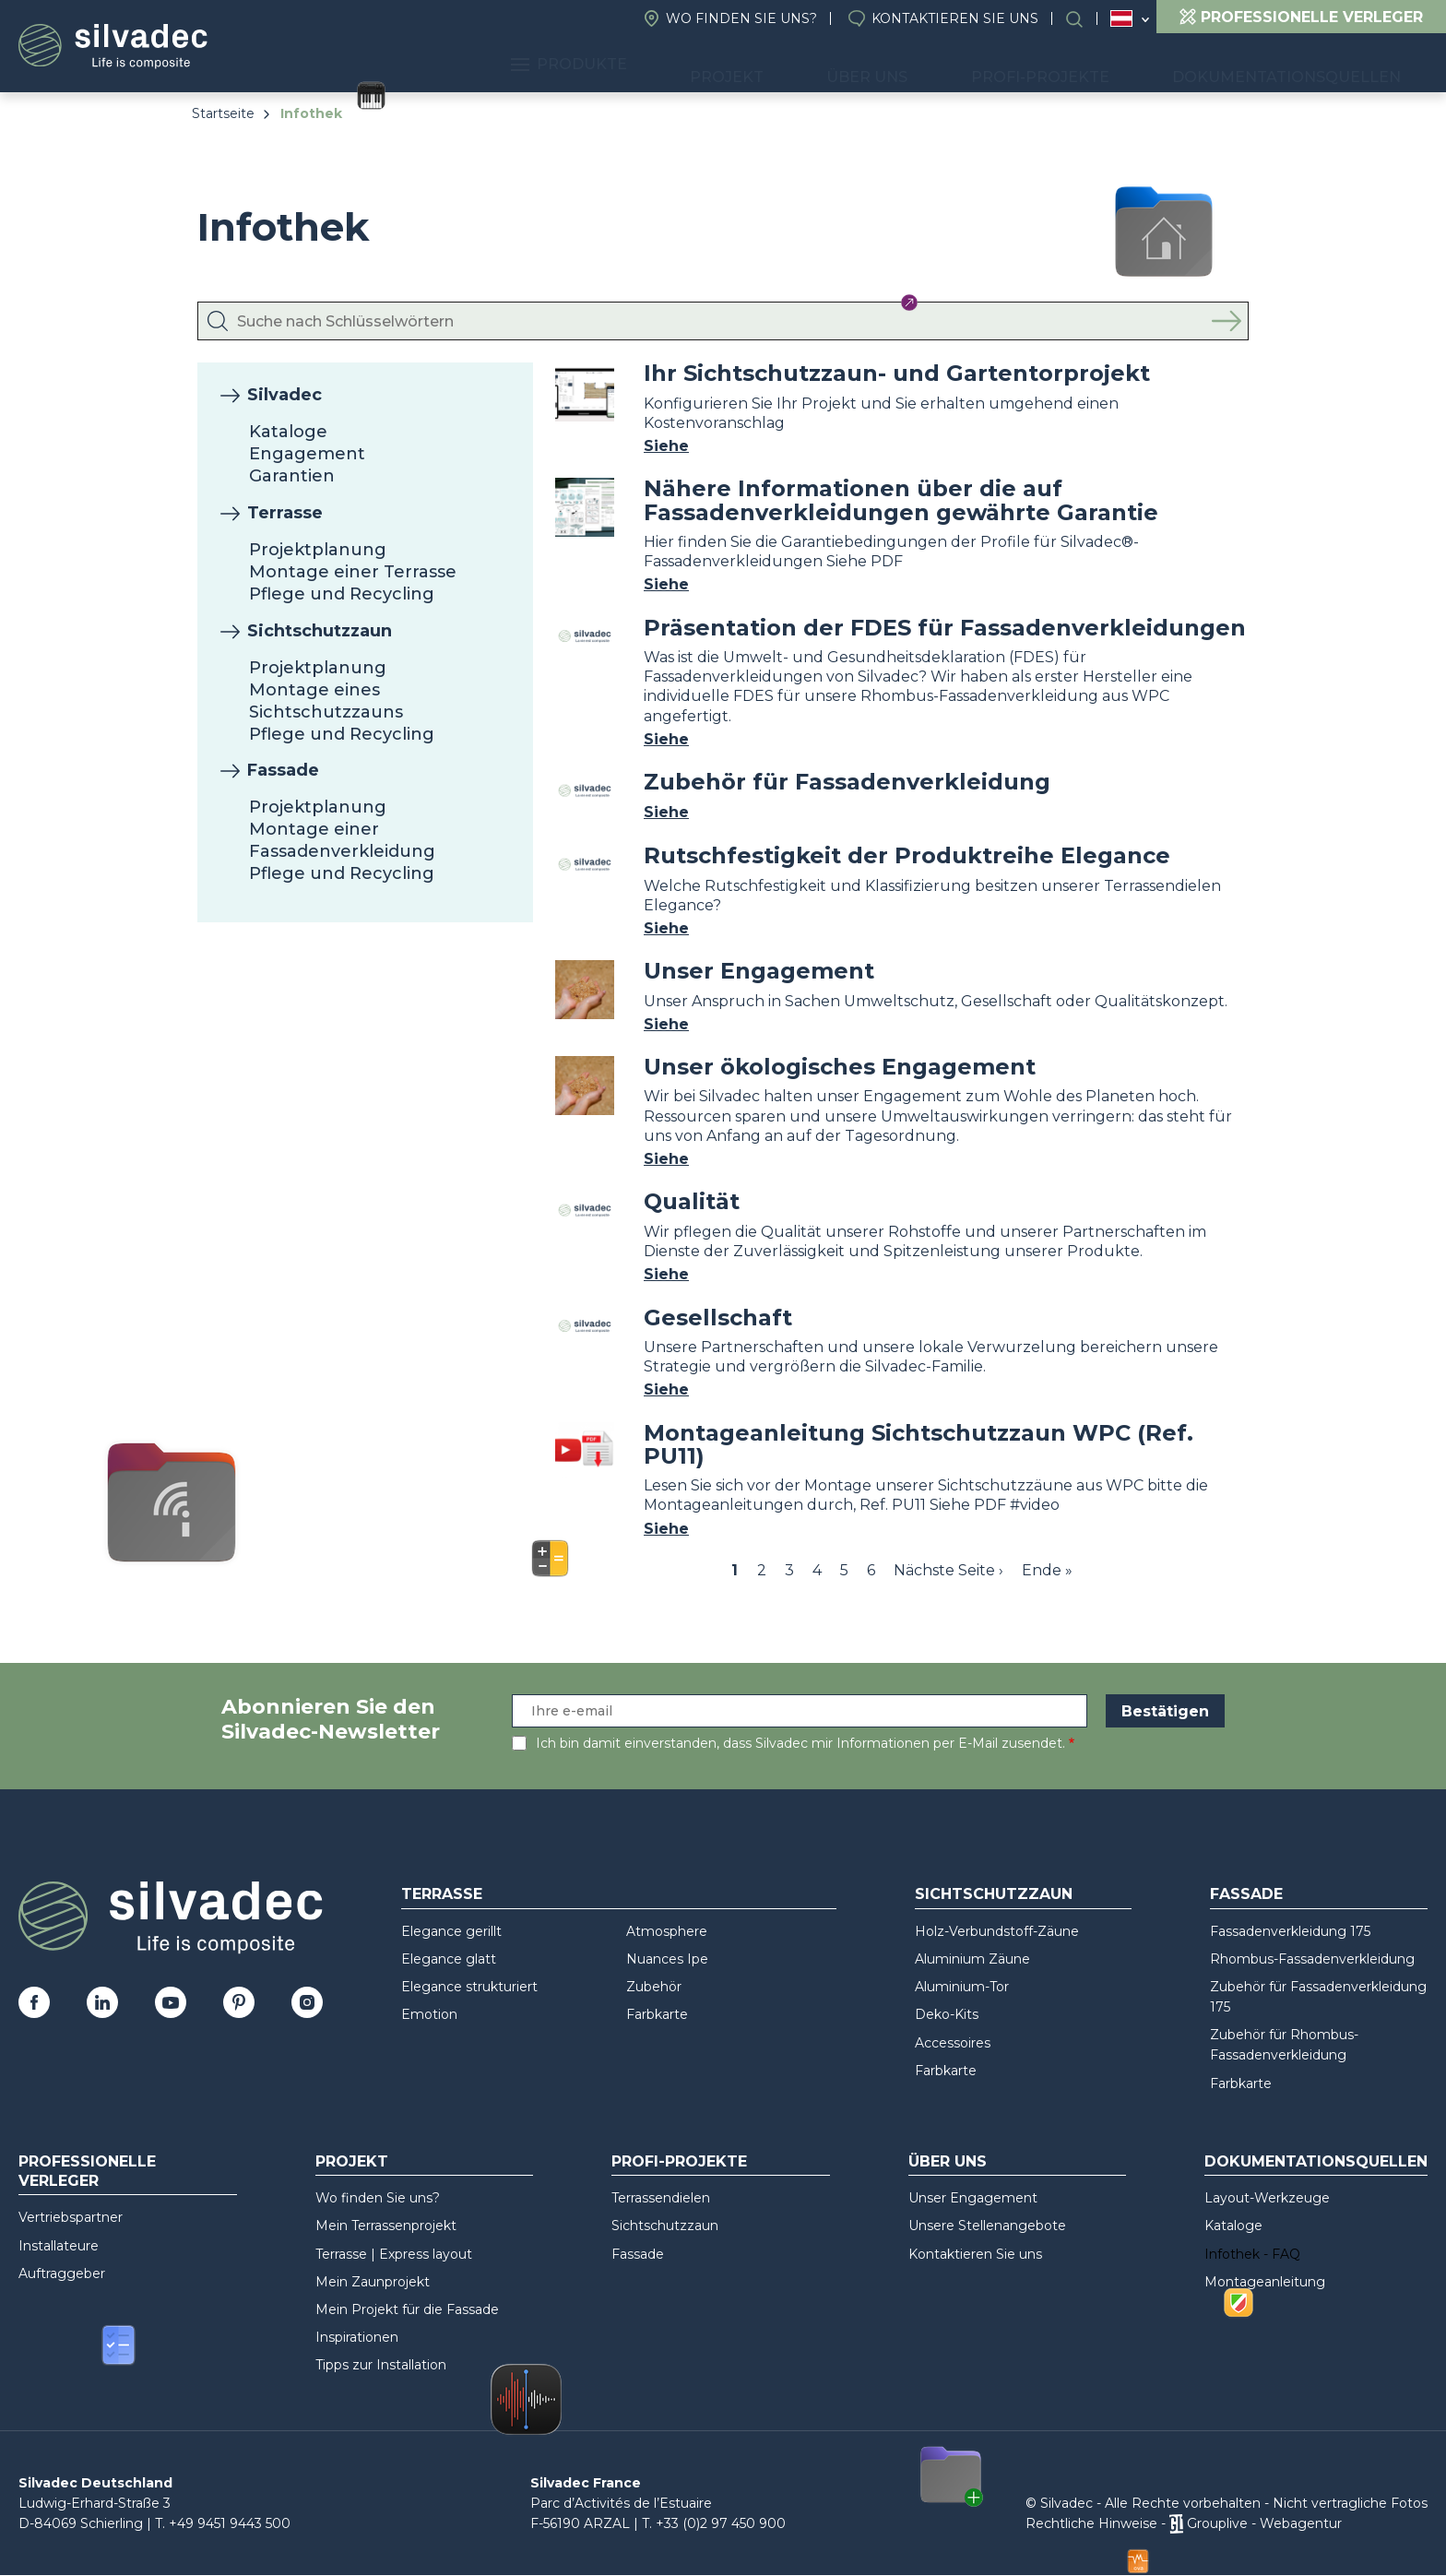  I want to click on access your home folder, so click(1164, 231).